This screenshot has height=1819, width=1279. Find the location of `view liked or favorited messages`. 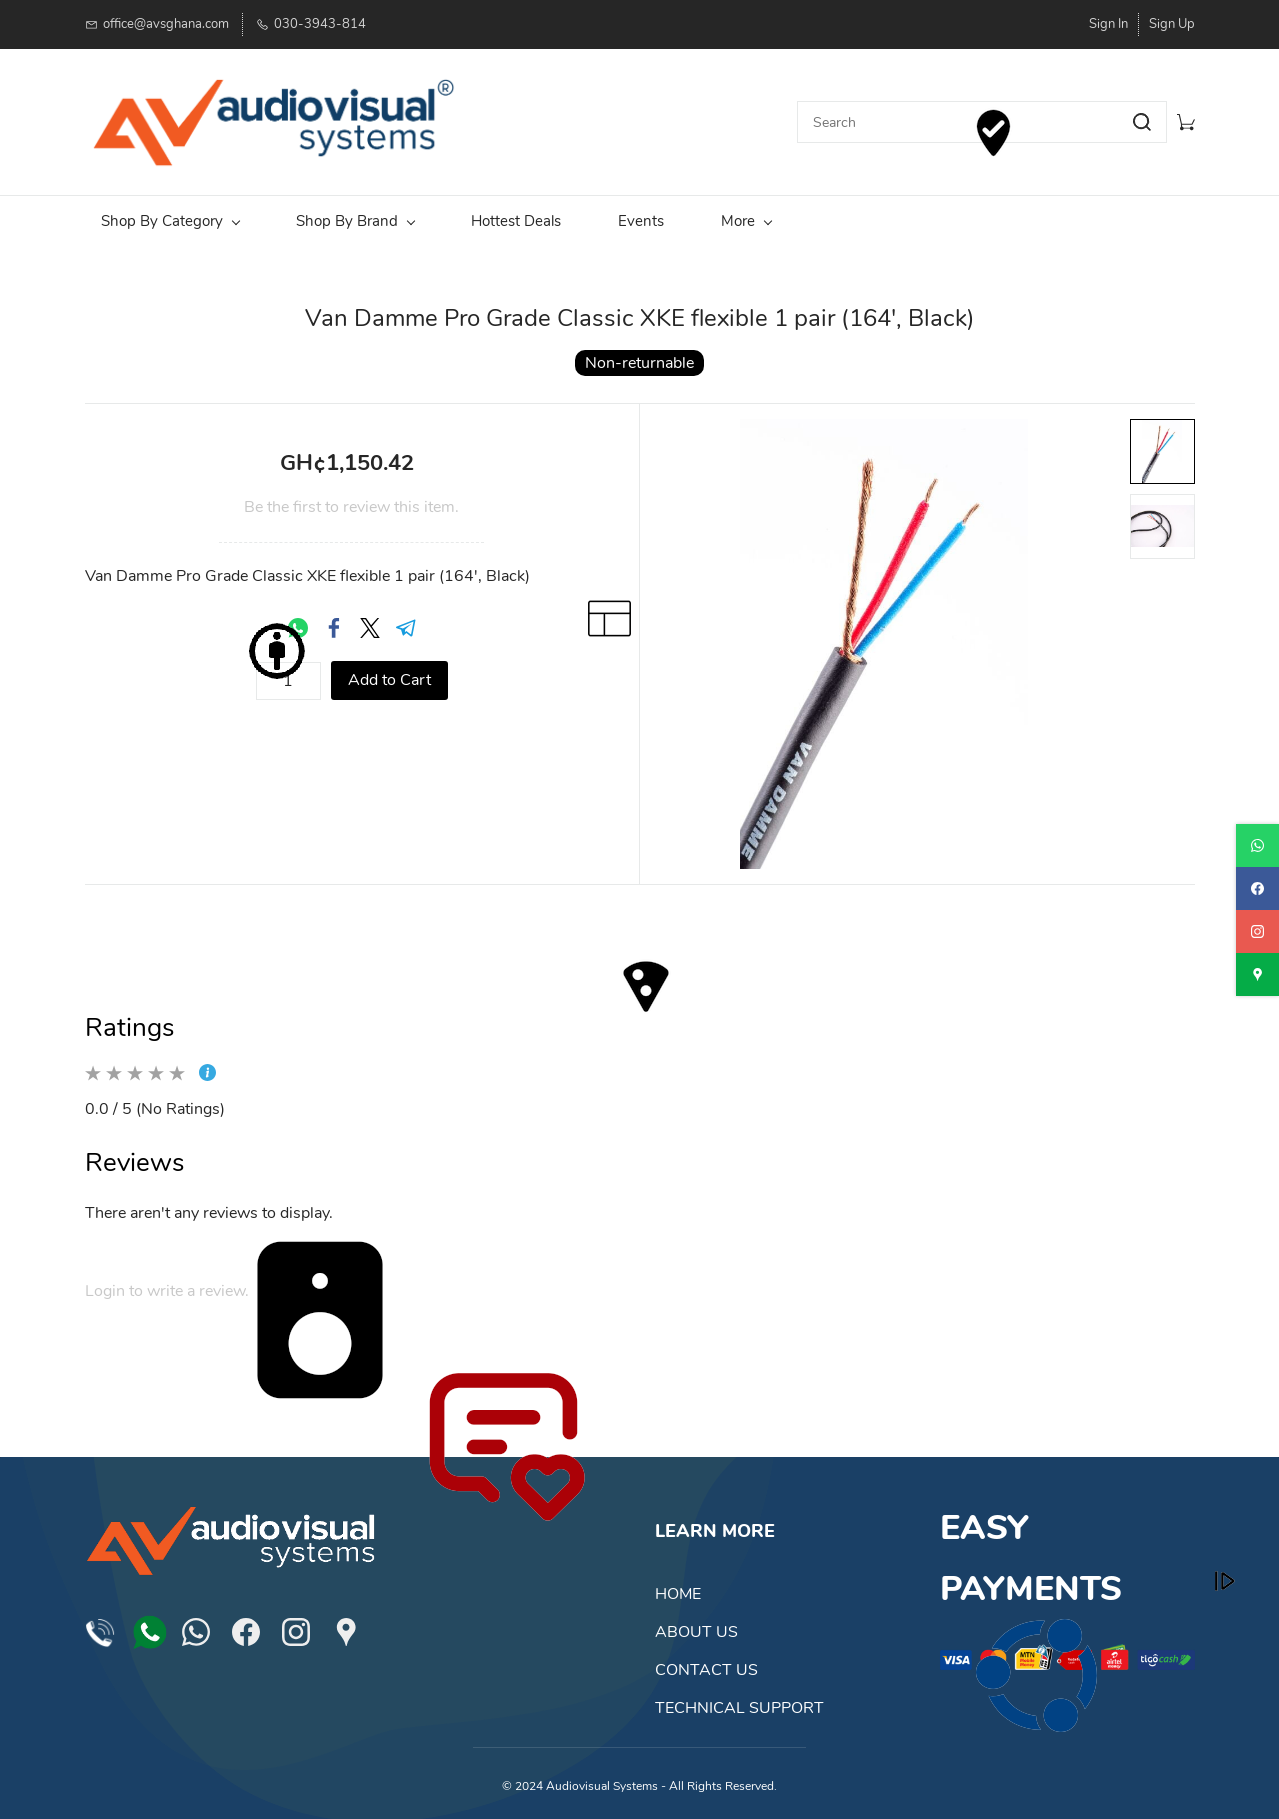

view liked or favorited messages is located at coordinates (503, 1439).